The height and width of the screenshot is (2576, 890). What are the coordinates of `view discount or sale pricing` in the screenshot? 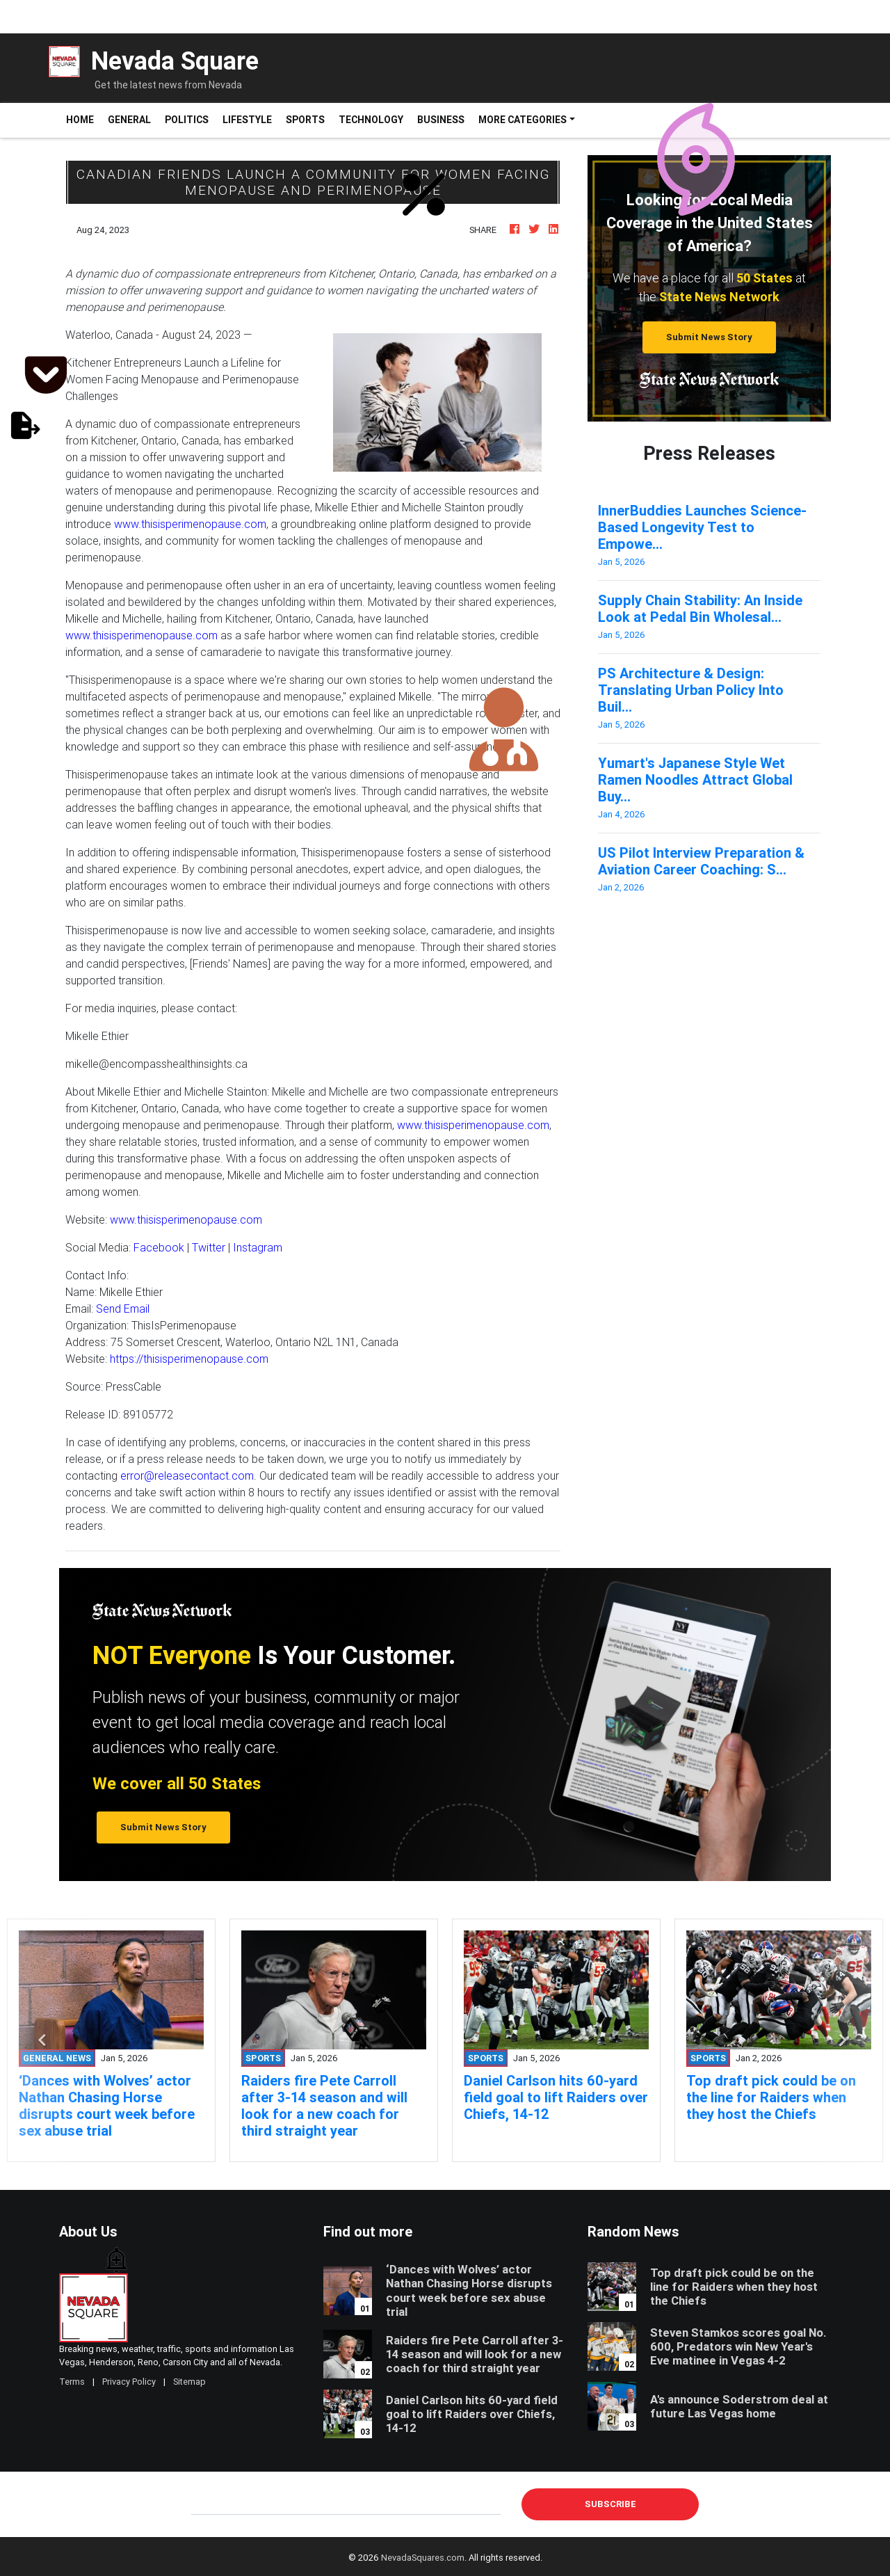 It's located at (423, 194).